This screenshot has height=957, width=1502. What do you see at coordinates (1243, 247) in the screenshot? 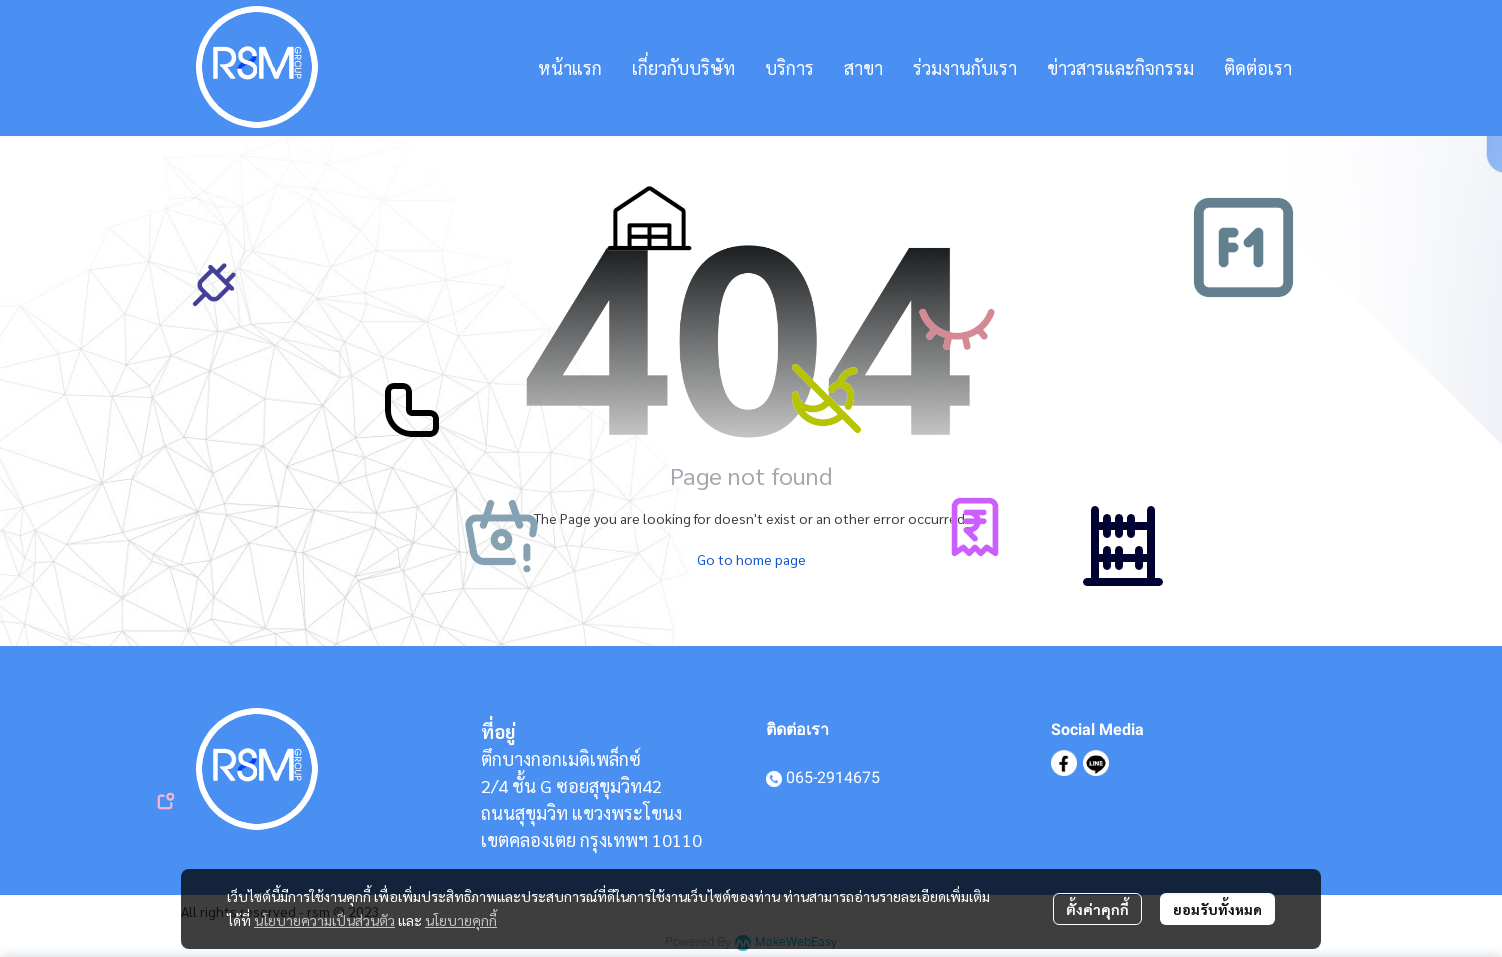
I see `access help or support documentation` at bounding box center [1243, 247].